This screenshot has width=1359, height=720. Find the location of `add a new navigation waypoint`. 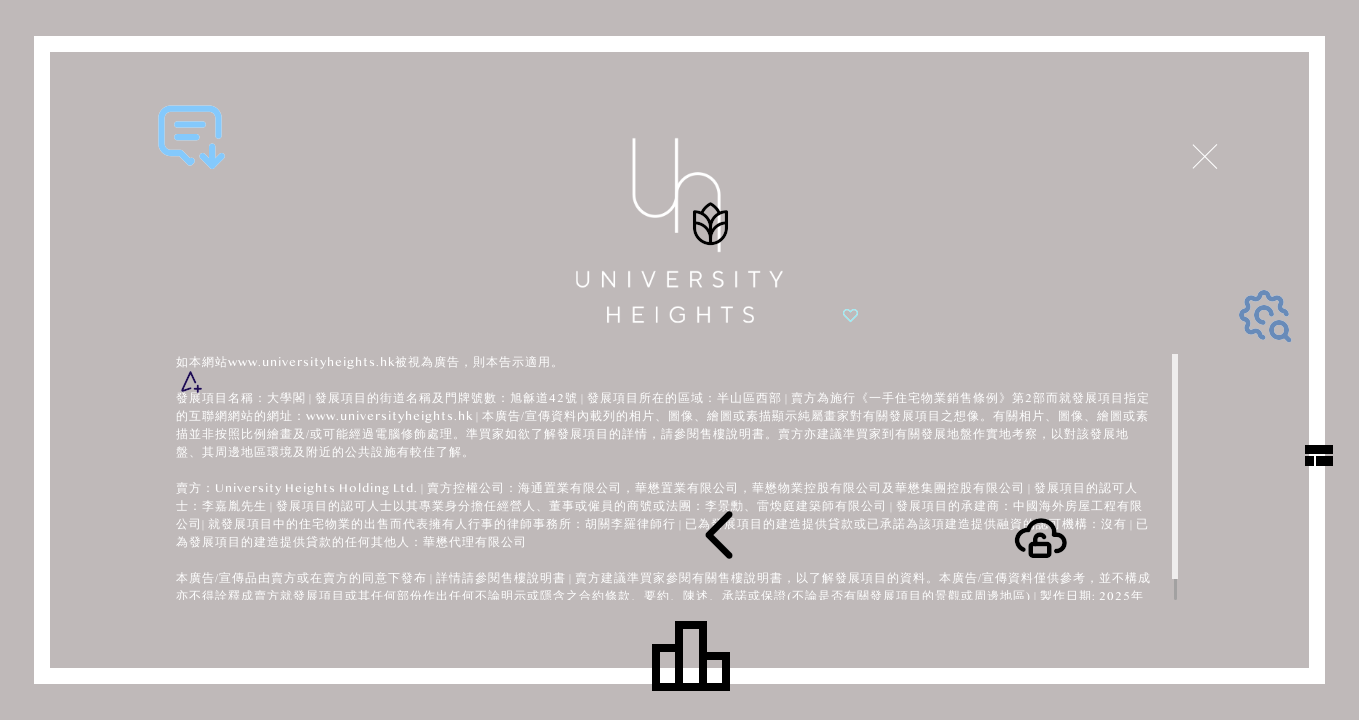

add a new navigation waypoint is located at coordinates (190, 381).